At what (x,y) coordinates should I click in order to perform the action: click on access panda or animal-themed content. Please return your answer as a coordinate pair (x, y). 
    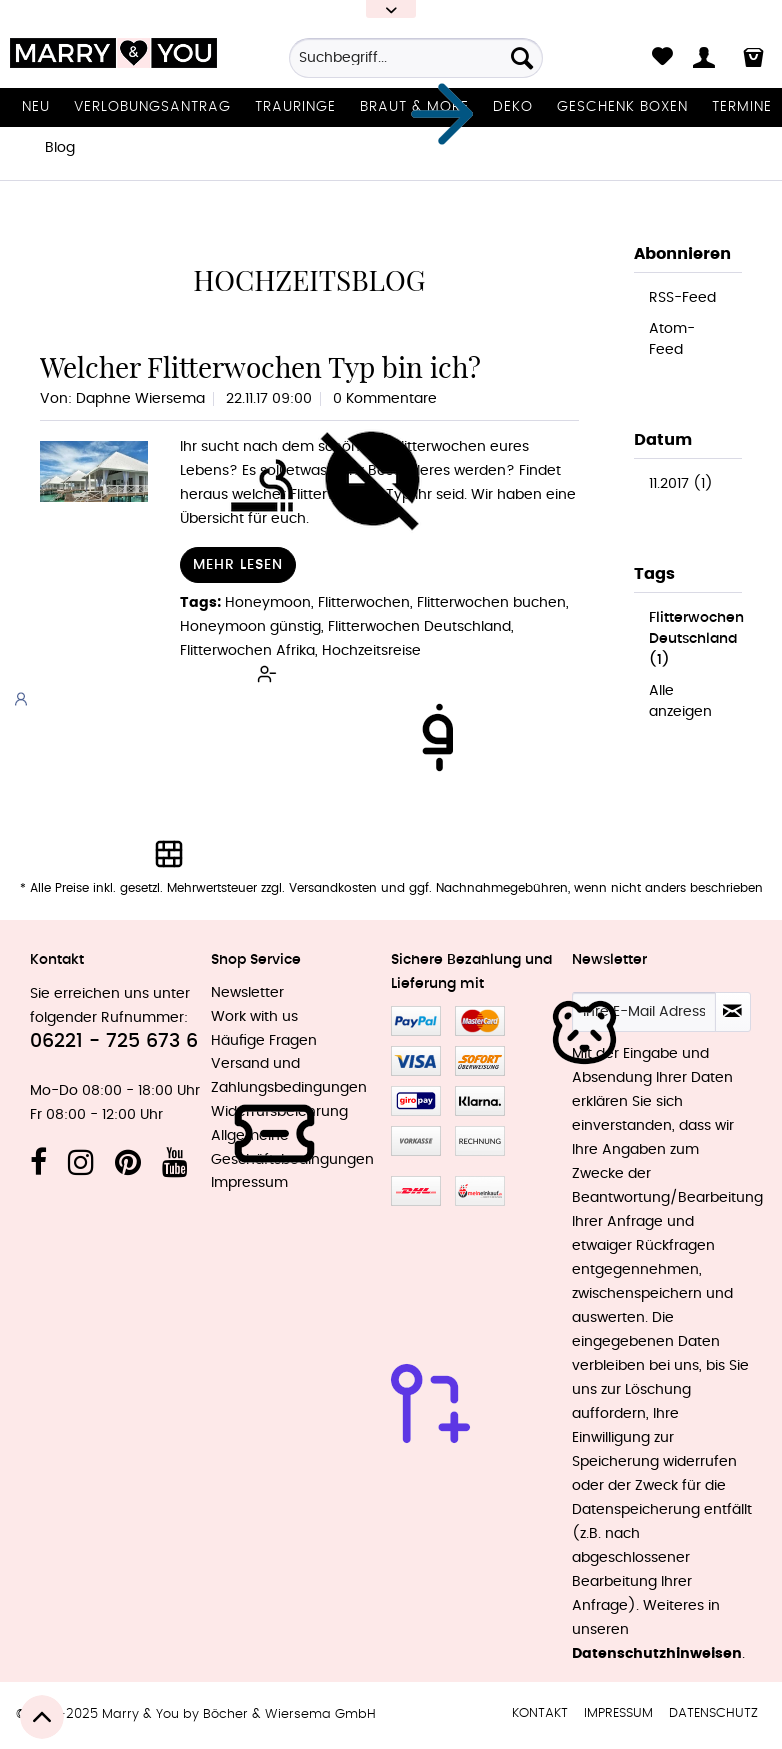
    Looking at the image, I should click on (584, 1032).